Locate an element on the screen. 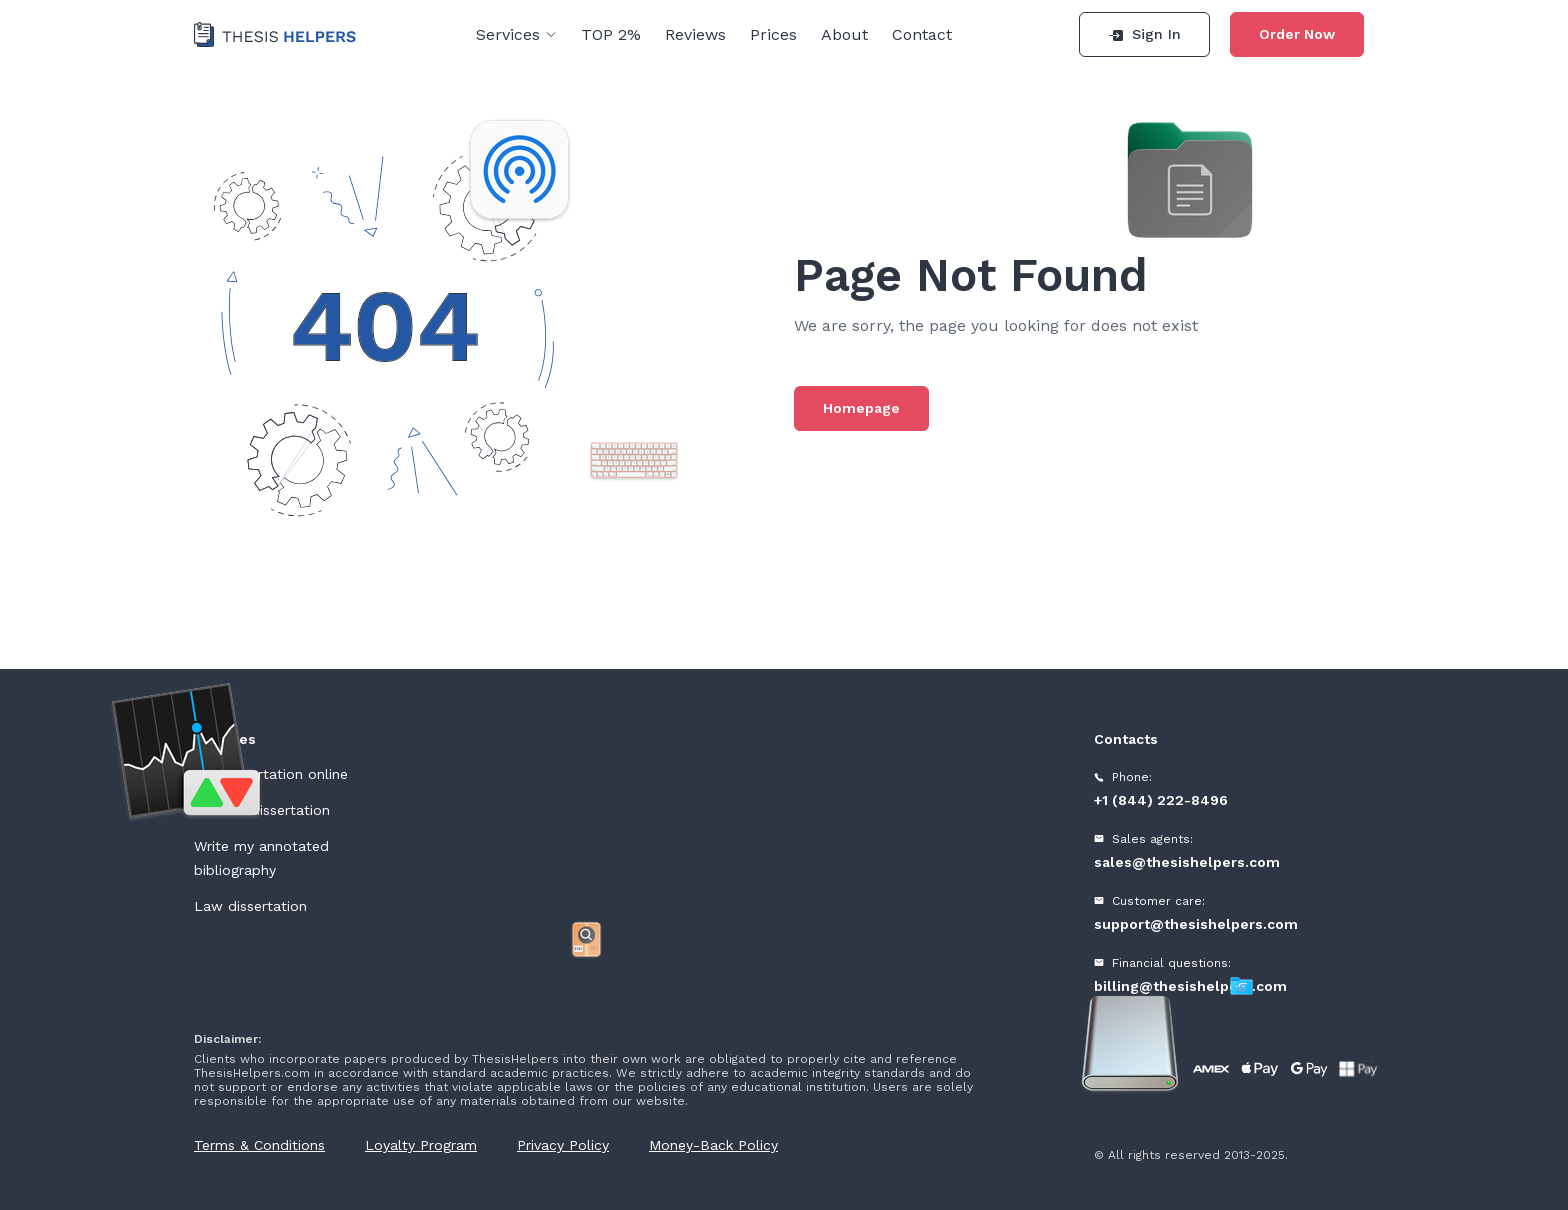  open AirDrop to share files wirelessly is located at coordinates (519, 169).